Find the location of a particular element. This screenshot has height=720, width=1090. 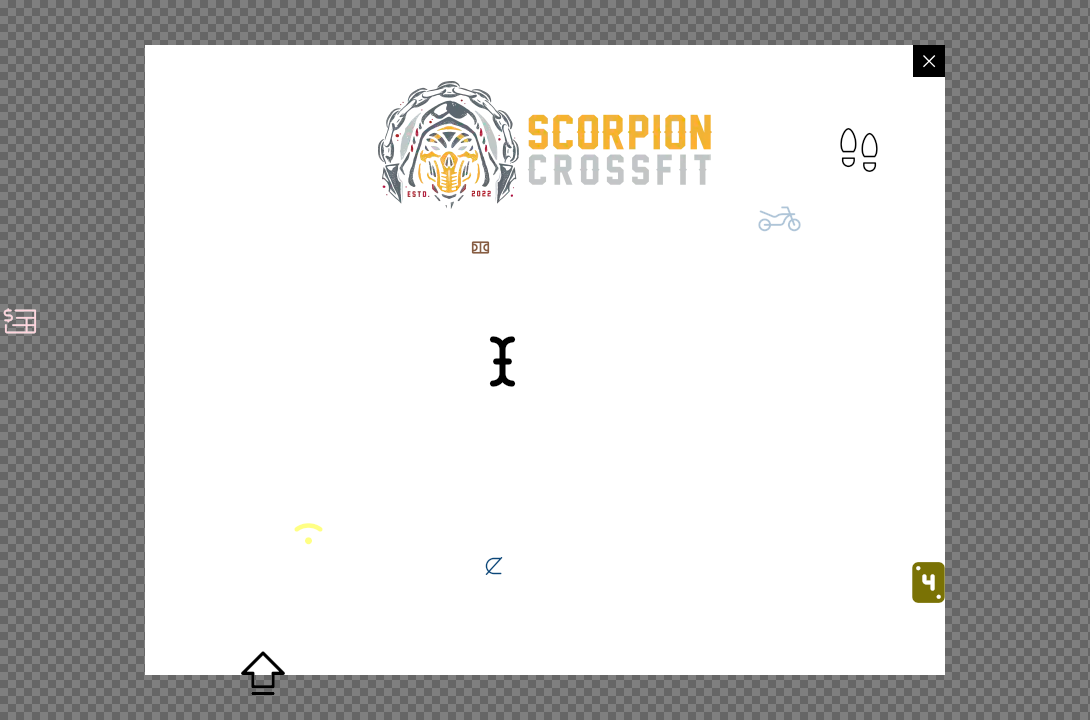

indicates weak wifi signal strength is located at coordinates (308, 518).